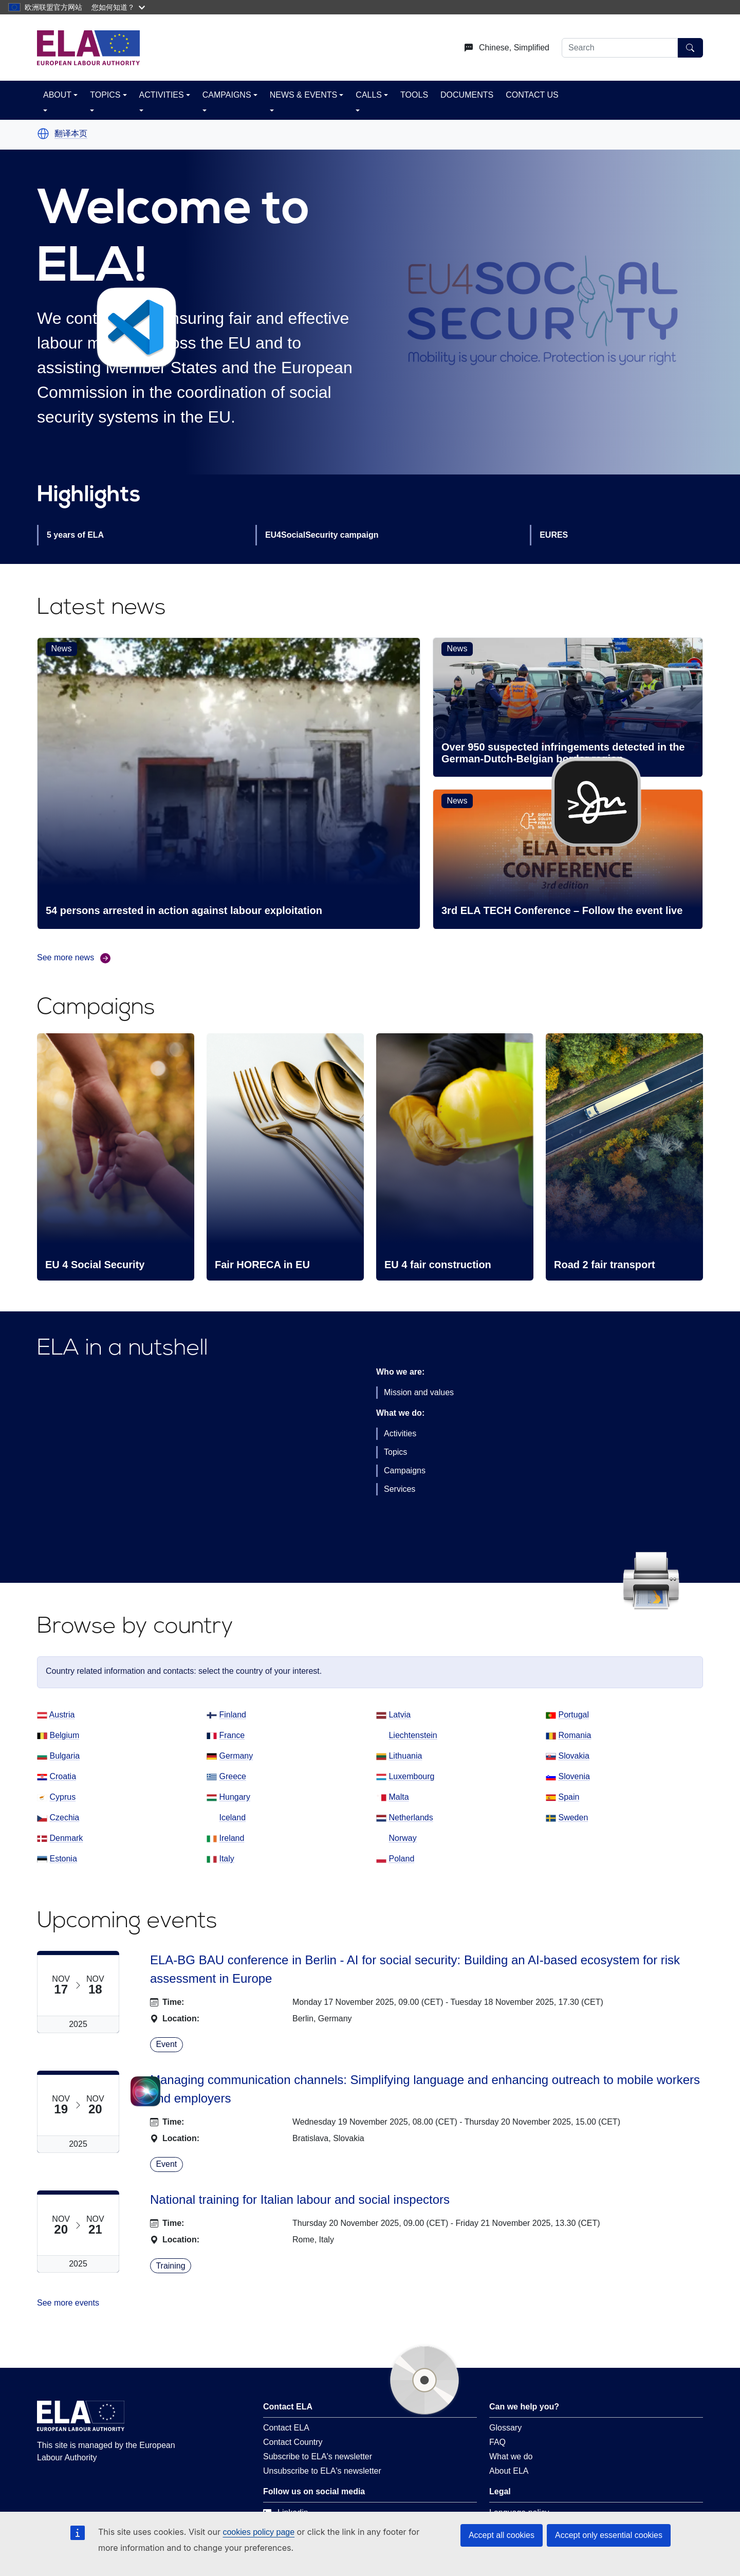 Image resolution: width=740 pixels, height=2576 pixels. I want to click on open Visual Studio Code, so click(136, 327).